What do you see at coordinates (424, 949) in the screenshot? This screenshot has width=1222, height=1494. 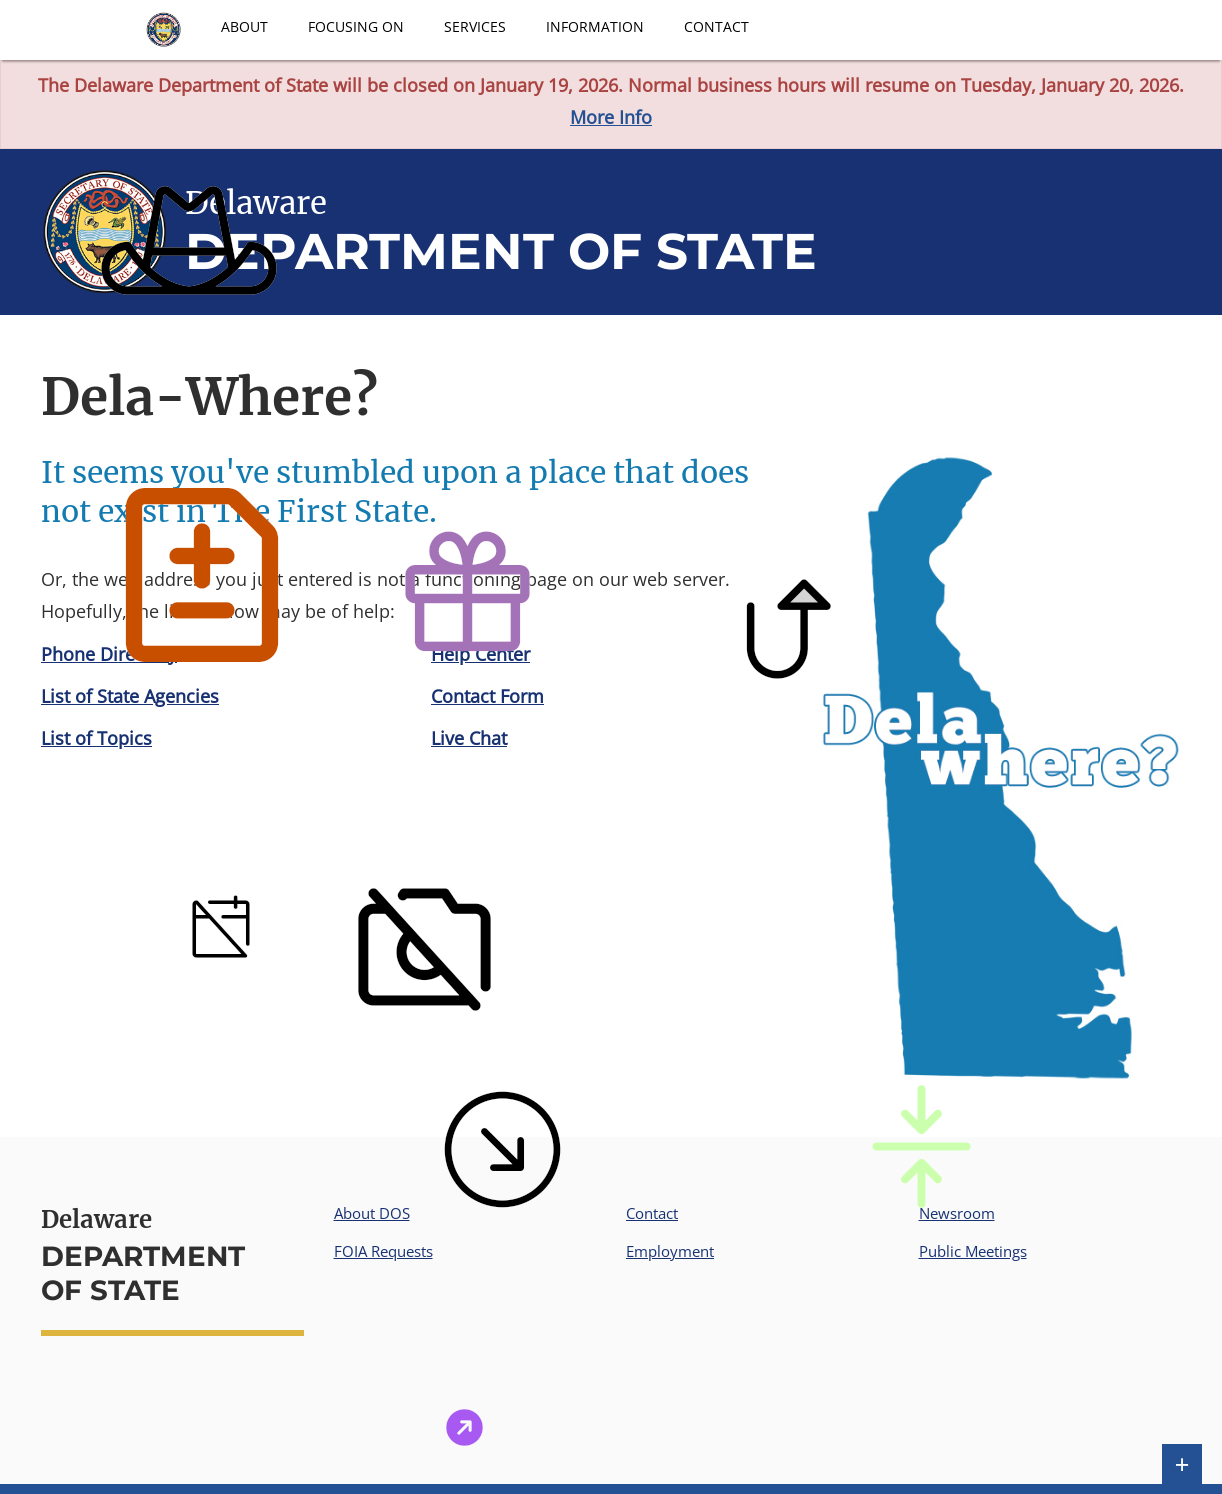 I see `camera is disabled or turned off` at bounding box center [424, 949].